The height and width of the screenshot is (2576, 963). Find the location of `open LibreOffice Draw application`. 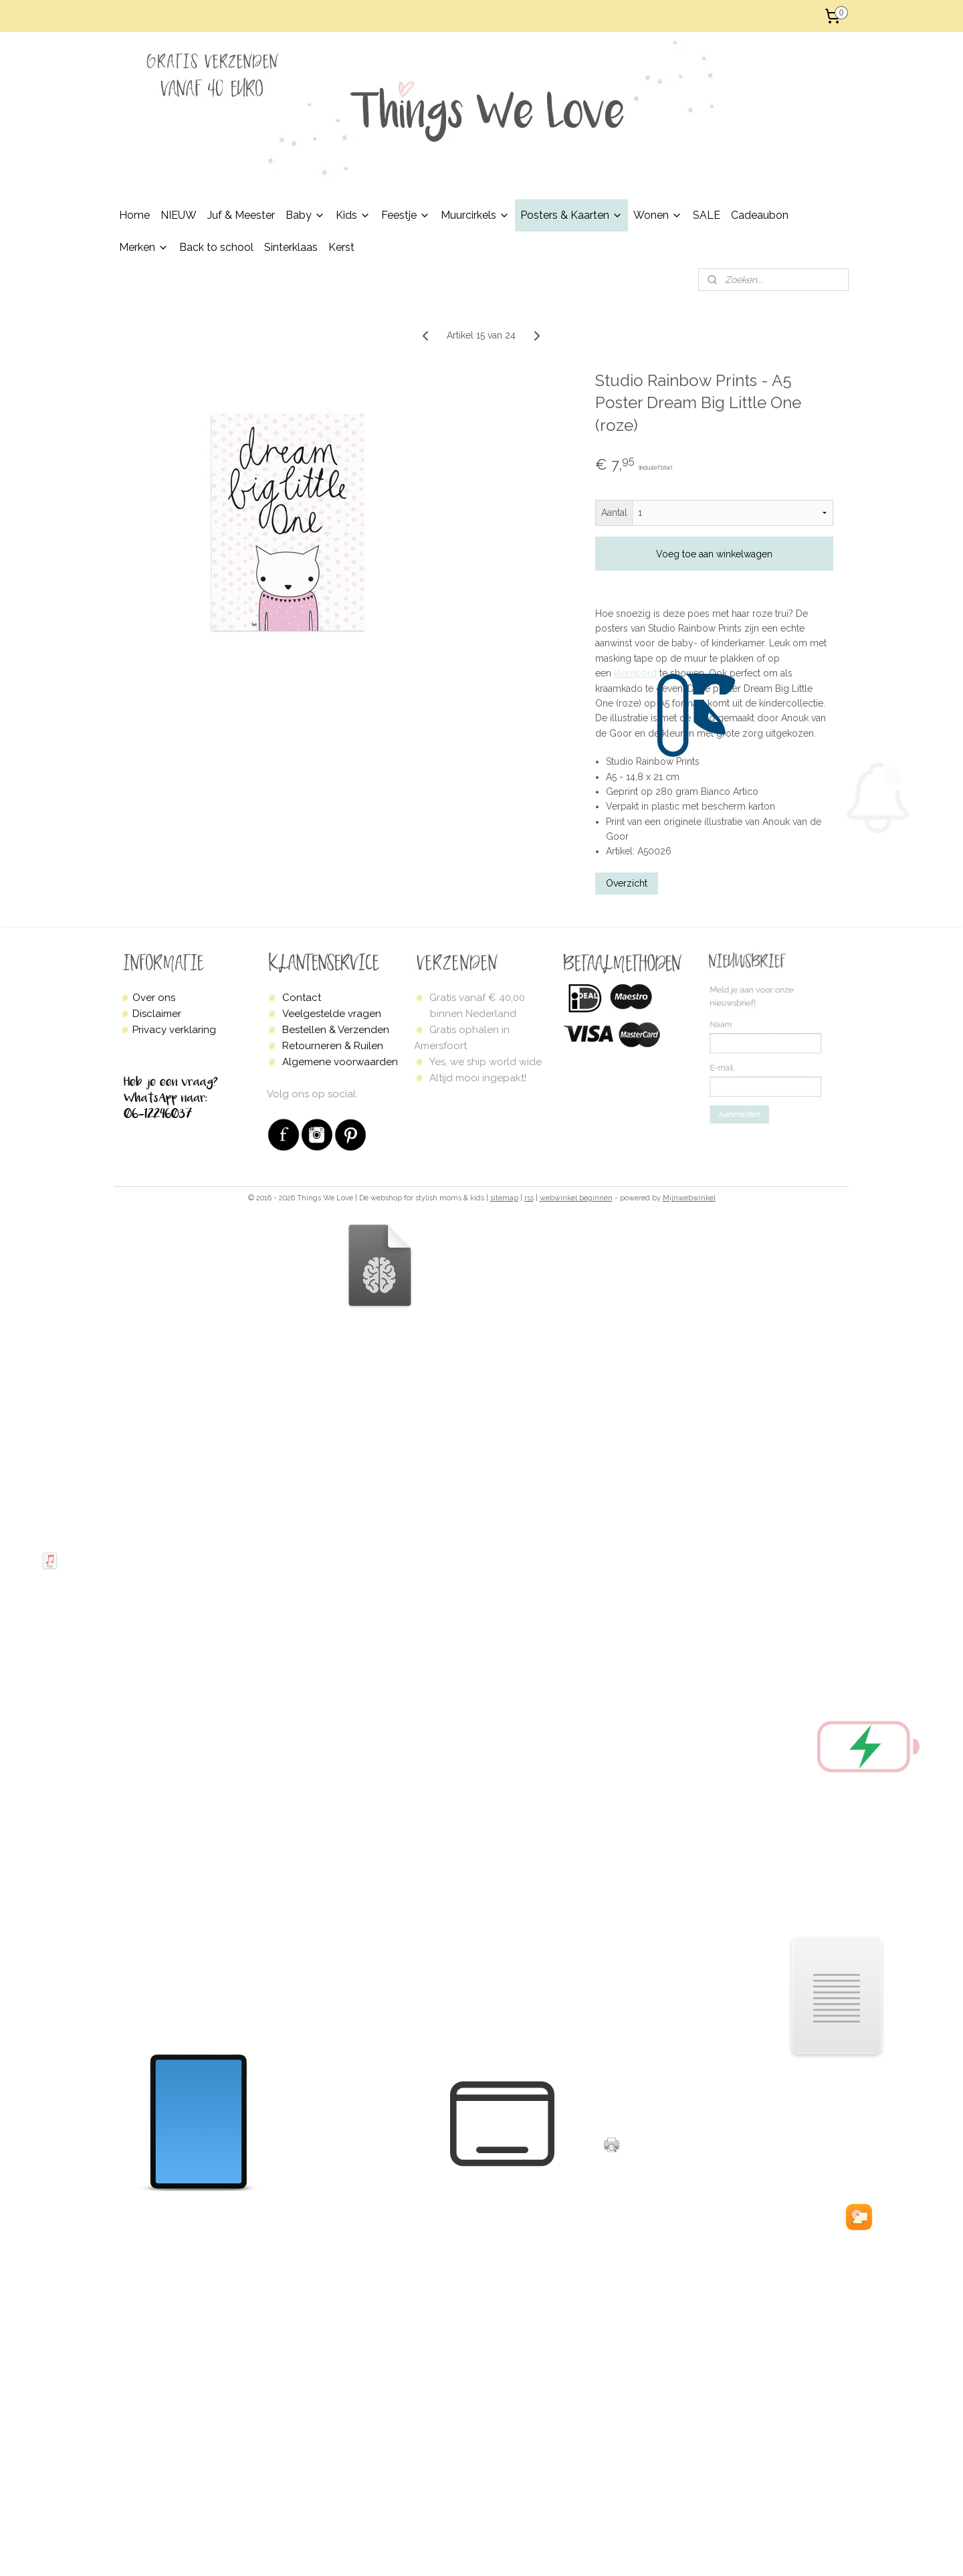

open LibreOffice Draw application is located at coordinates (859, 2217).